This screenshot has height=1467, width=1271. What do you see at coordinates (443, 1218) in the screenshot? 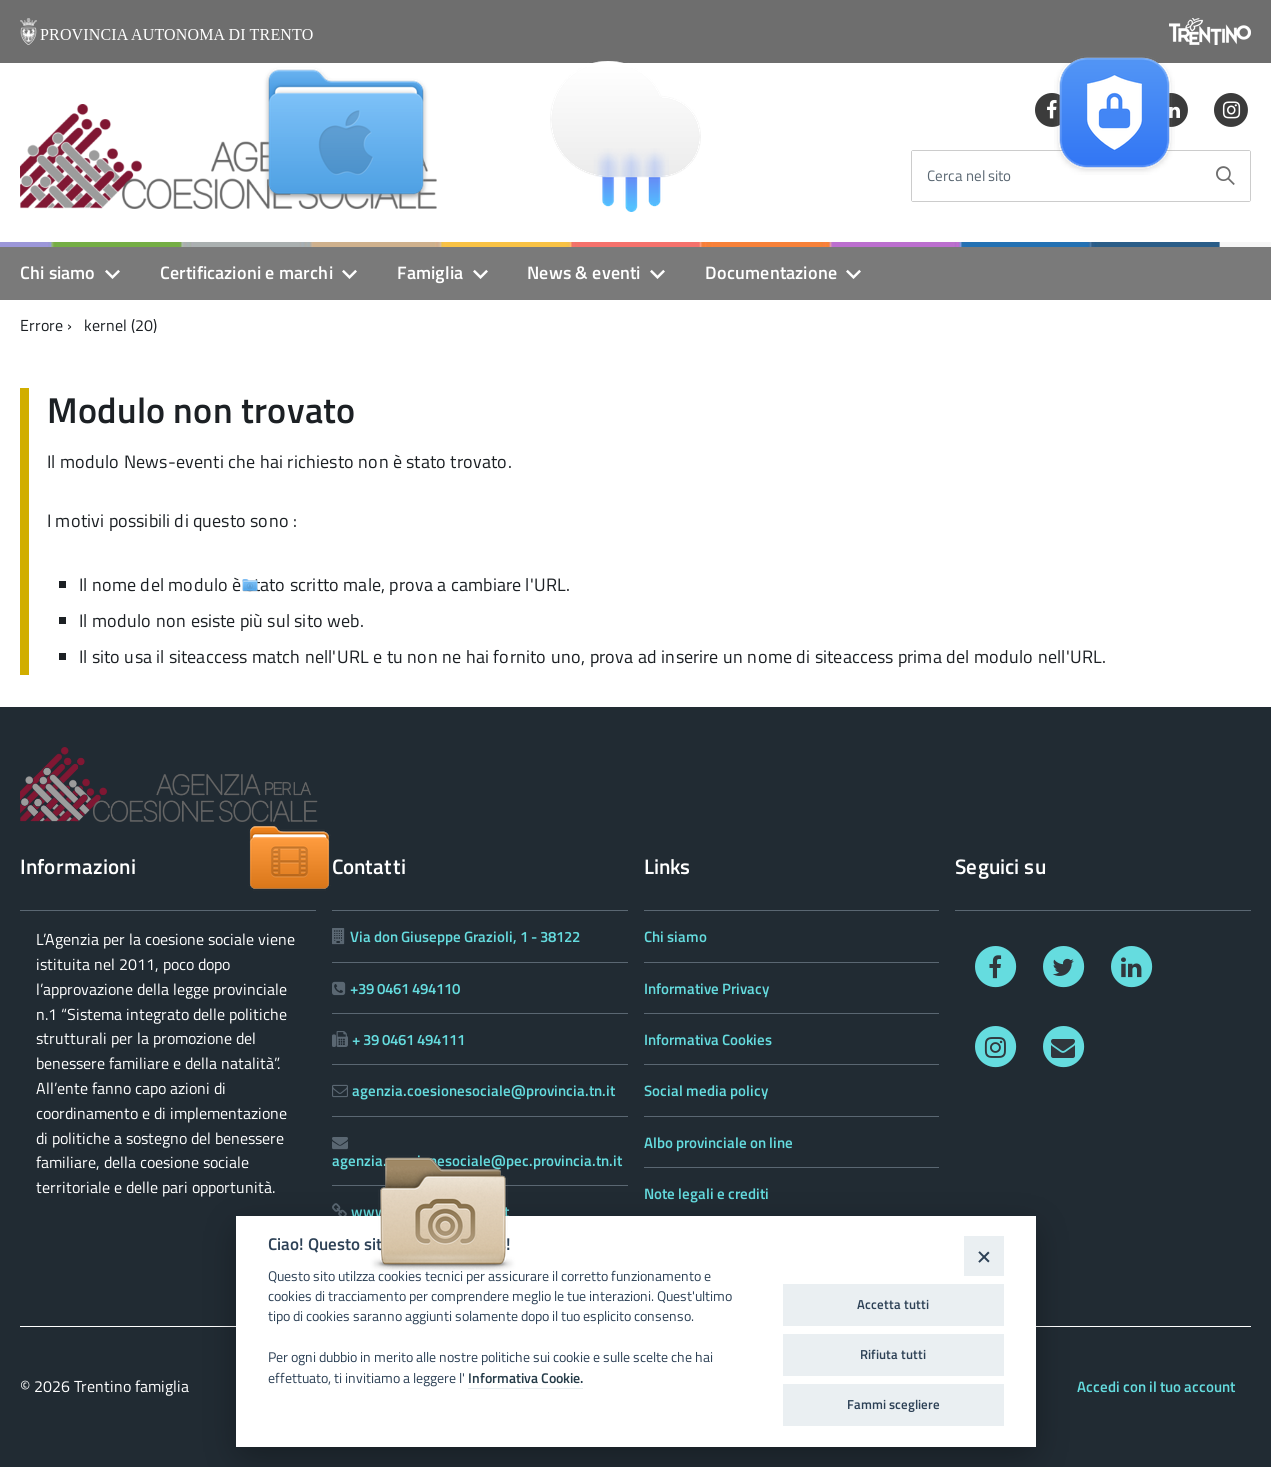
I see `open your pictures folder` at bounding box center [443, 1218].